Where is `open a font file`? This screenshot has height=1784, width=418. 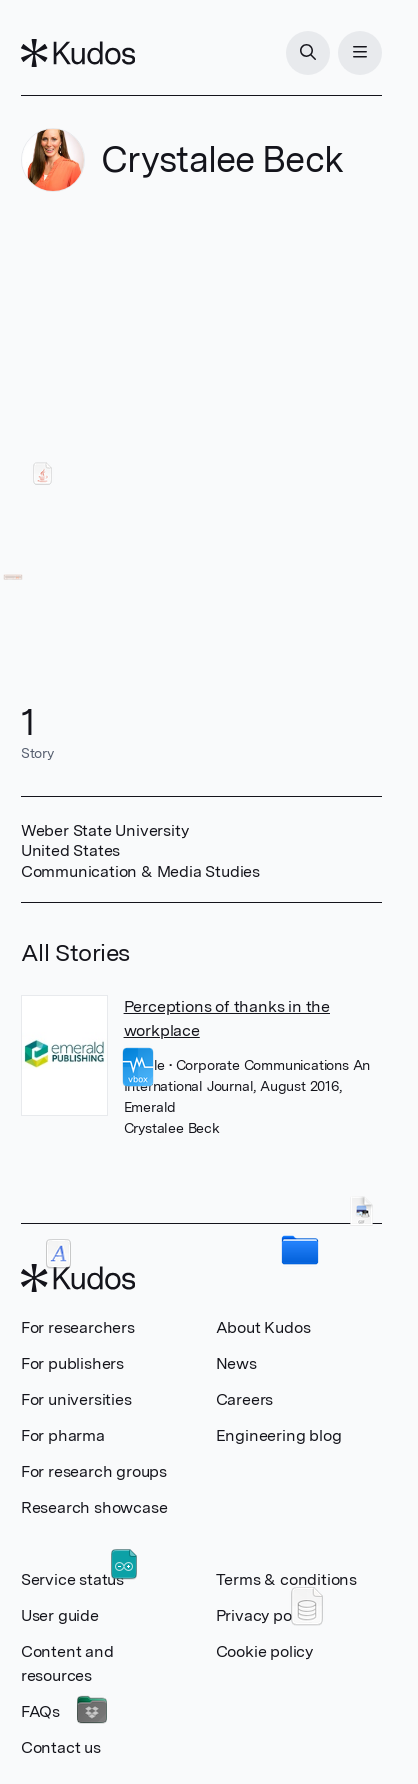
open a font file is located at coordinates (58, 1253).